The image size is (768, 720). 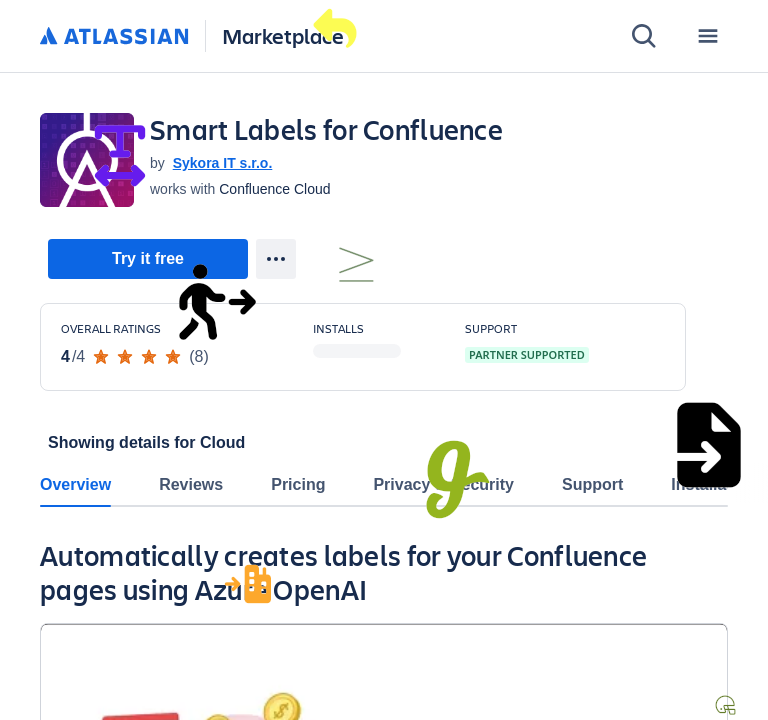 What do you see at coordinates (217, 302) in the screenshot?
I see `exit or leave current area` at bounding box center [217, 302].